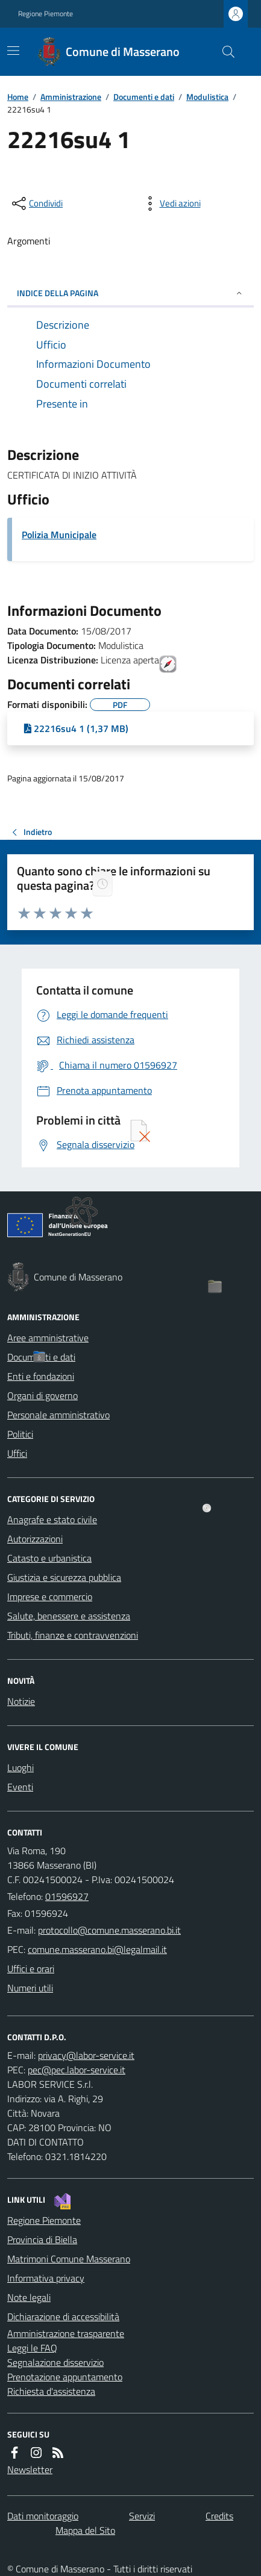 The width and height of the screenshot is (261, 2576). What do you see at coordinates (102, 884) in the screenshot?
I see `image is currently loading` at bounding box center [102, 884].